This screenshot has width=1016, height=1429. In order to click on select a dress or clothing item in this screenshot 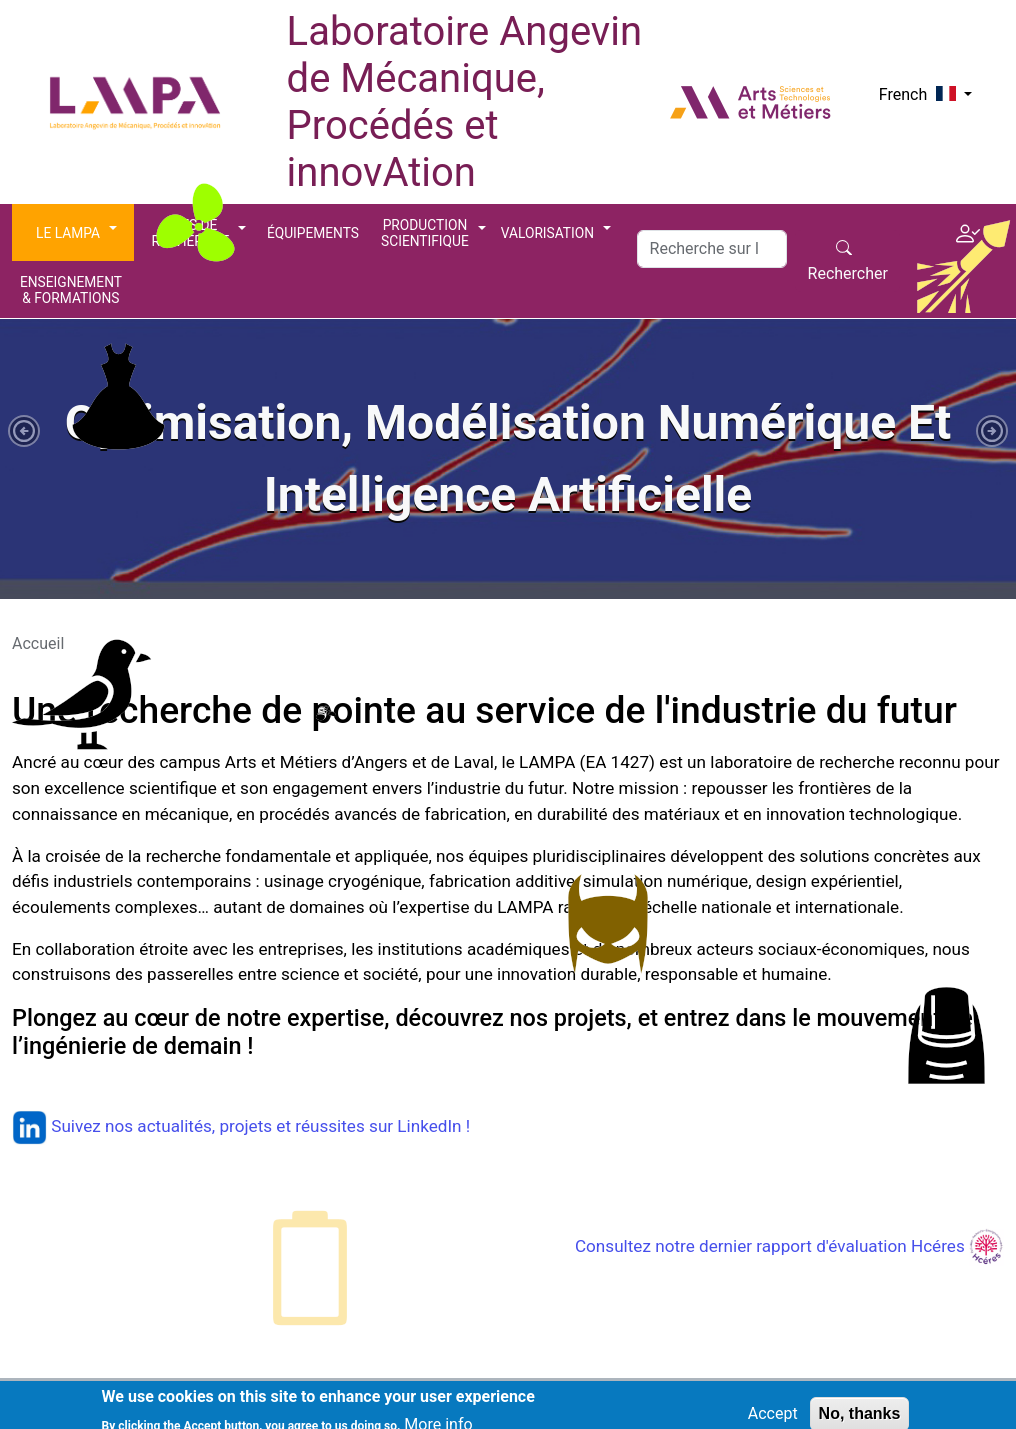, I will do `click(118, 396)`.